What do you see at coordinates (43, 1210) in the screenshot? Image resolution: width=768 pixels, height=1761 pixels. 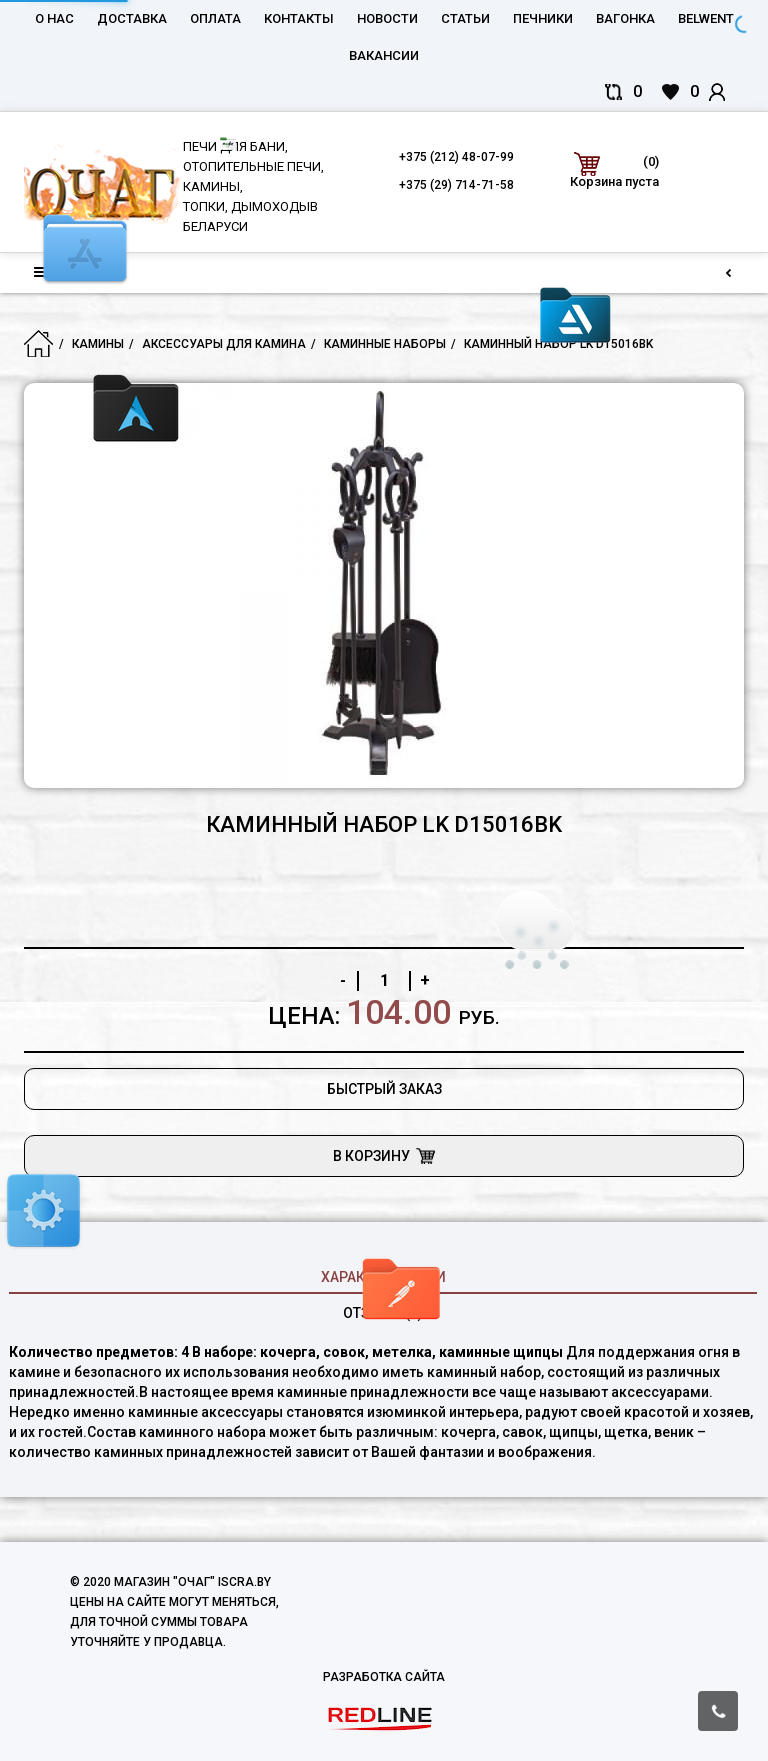 I see `access system runtime components` at bounding box center [43, 1210].